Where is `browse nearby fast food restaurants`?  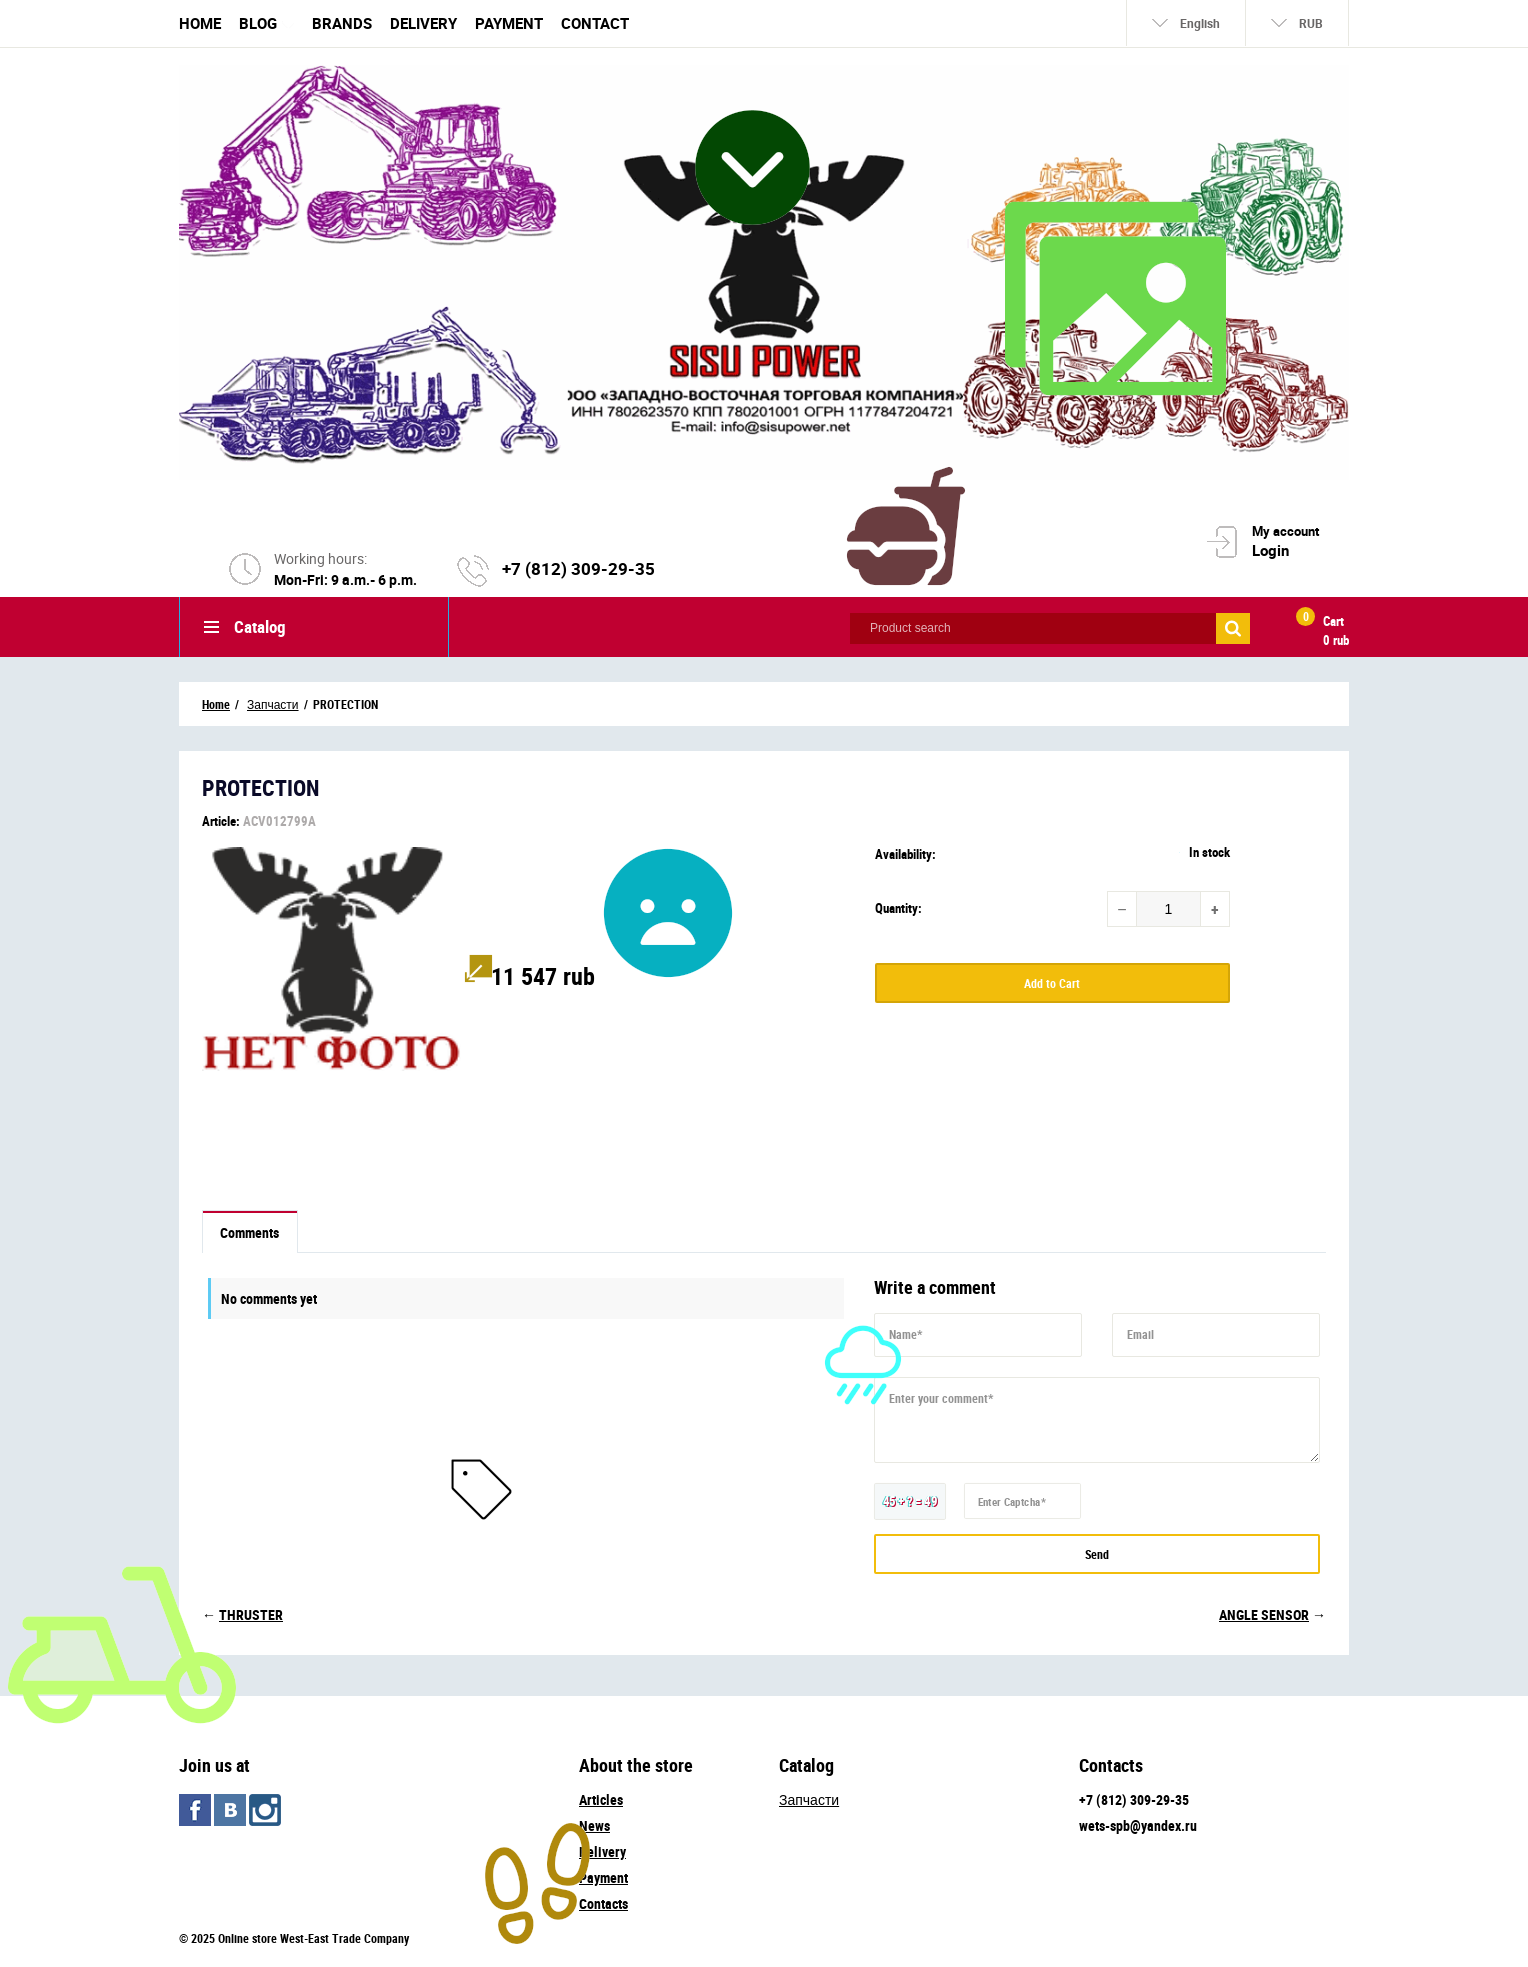 browse nearby fast food restaurants is located at coordinates (906, 526).